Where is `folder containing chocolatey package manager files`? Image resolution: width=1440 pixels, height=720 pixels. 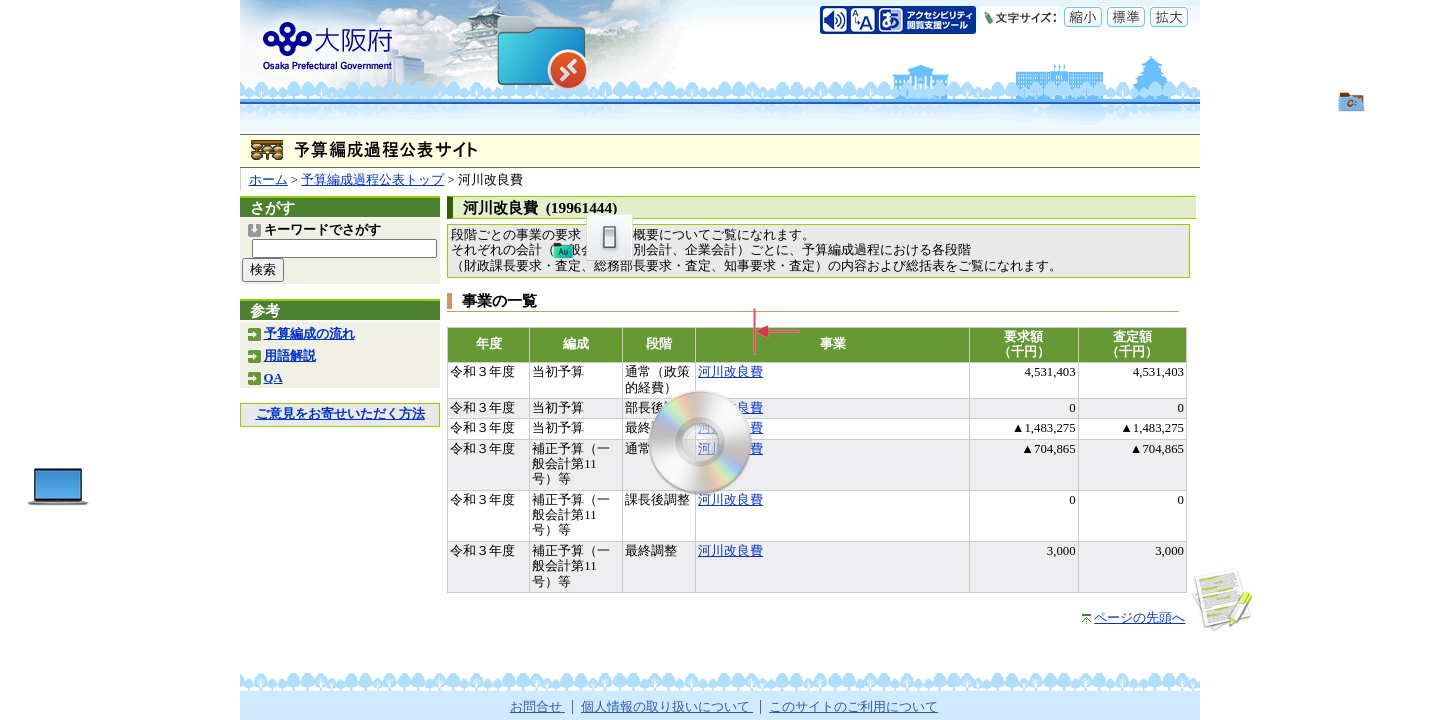 folder containing chocolatey package manager files is located at coordinates (1351, 102).